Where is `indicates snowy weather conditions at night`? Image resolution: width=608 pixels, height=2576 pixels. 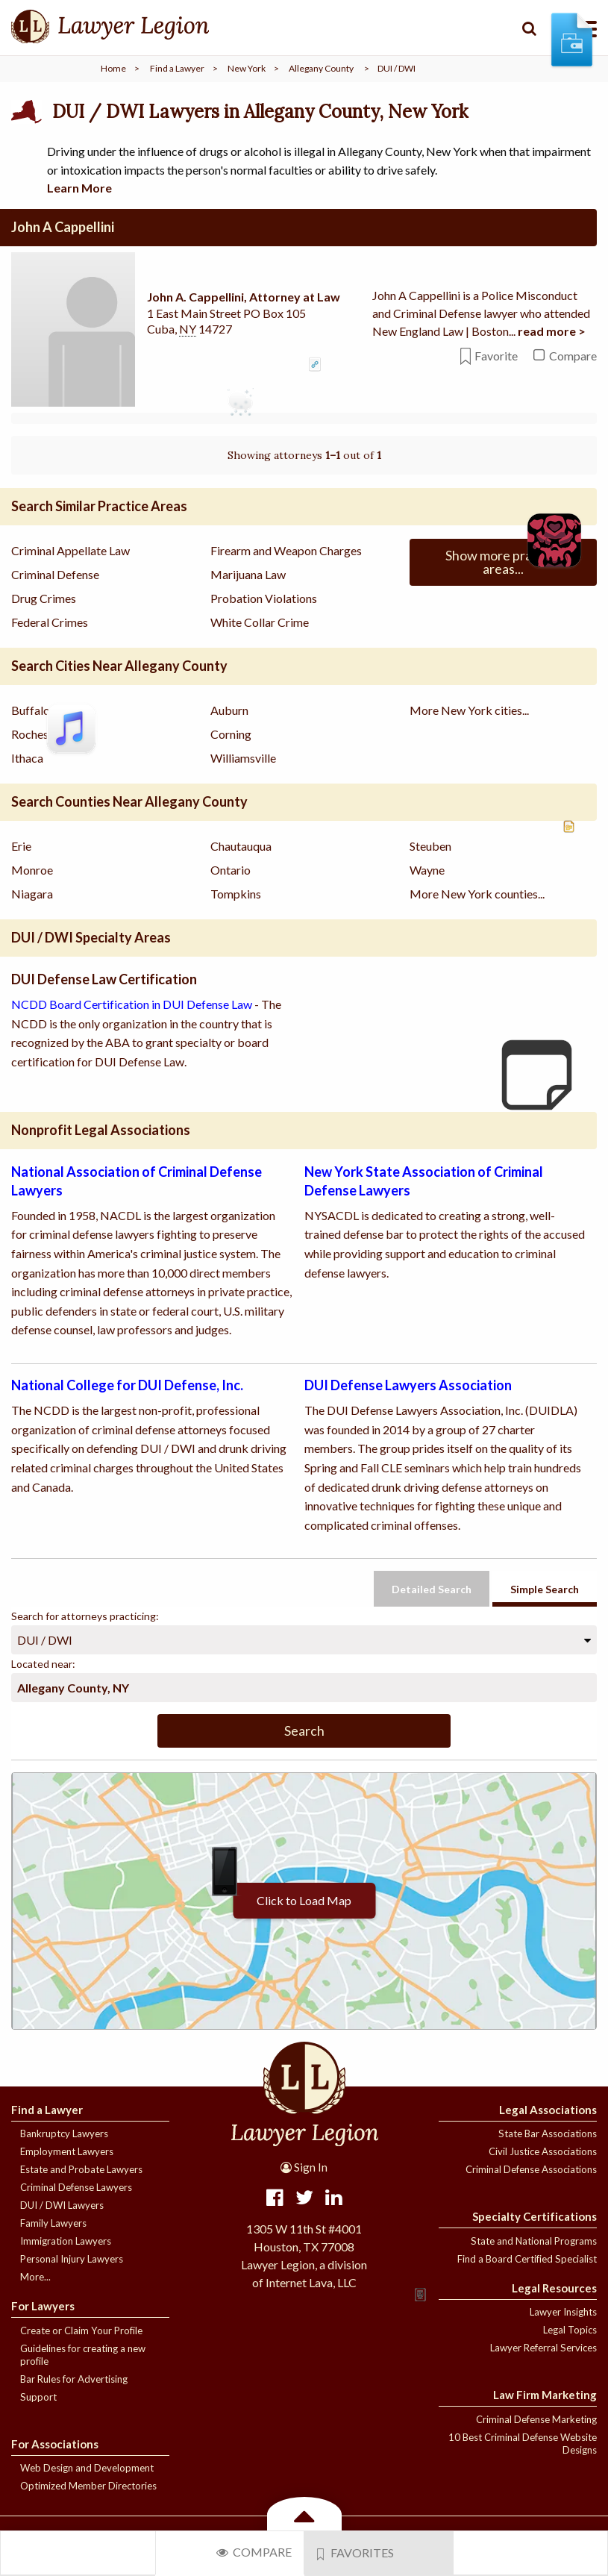
indicates snowy weather conditions at night is located at coordinates (240, 401).